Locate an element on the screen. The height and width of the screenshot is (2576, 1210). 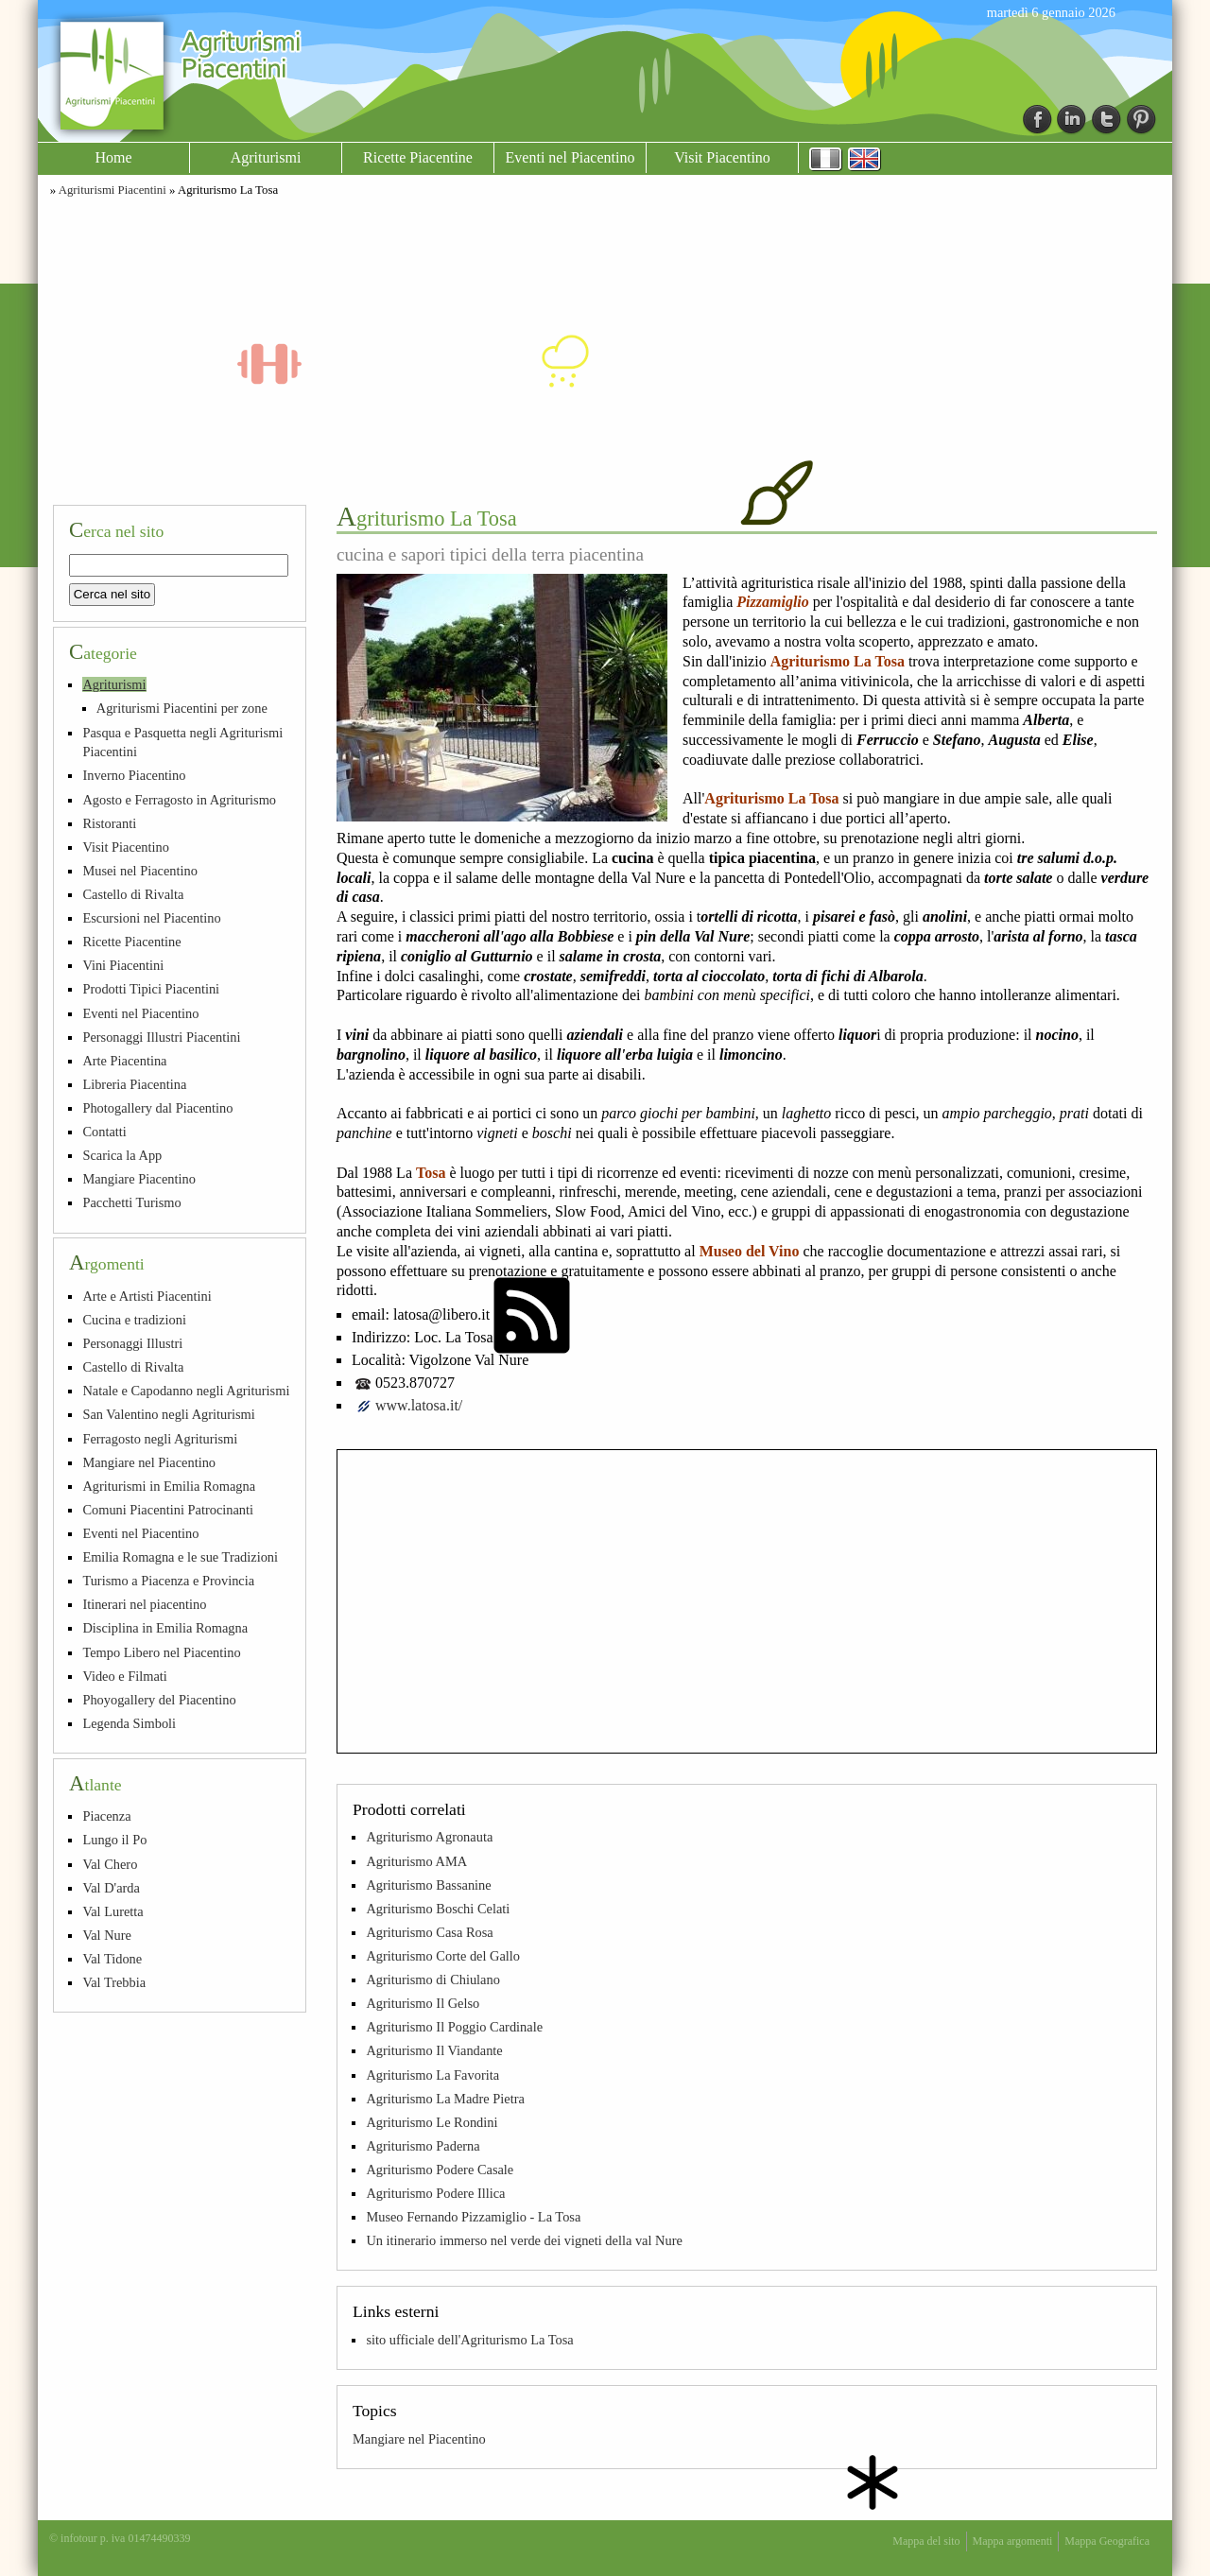
indicates snowy weather conditions is located at coordinates (565, 360).